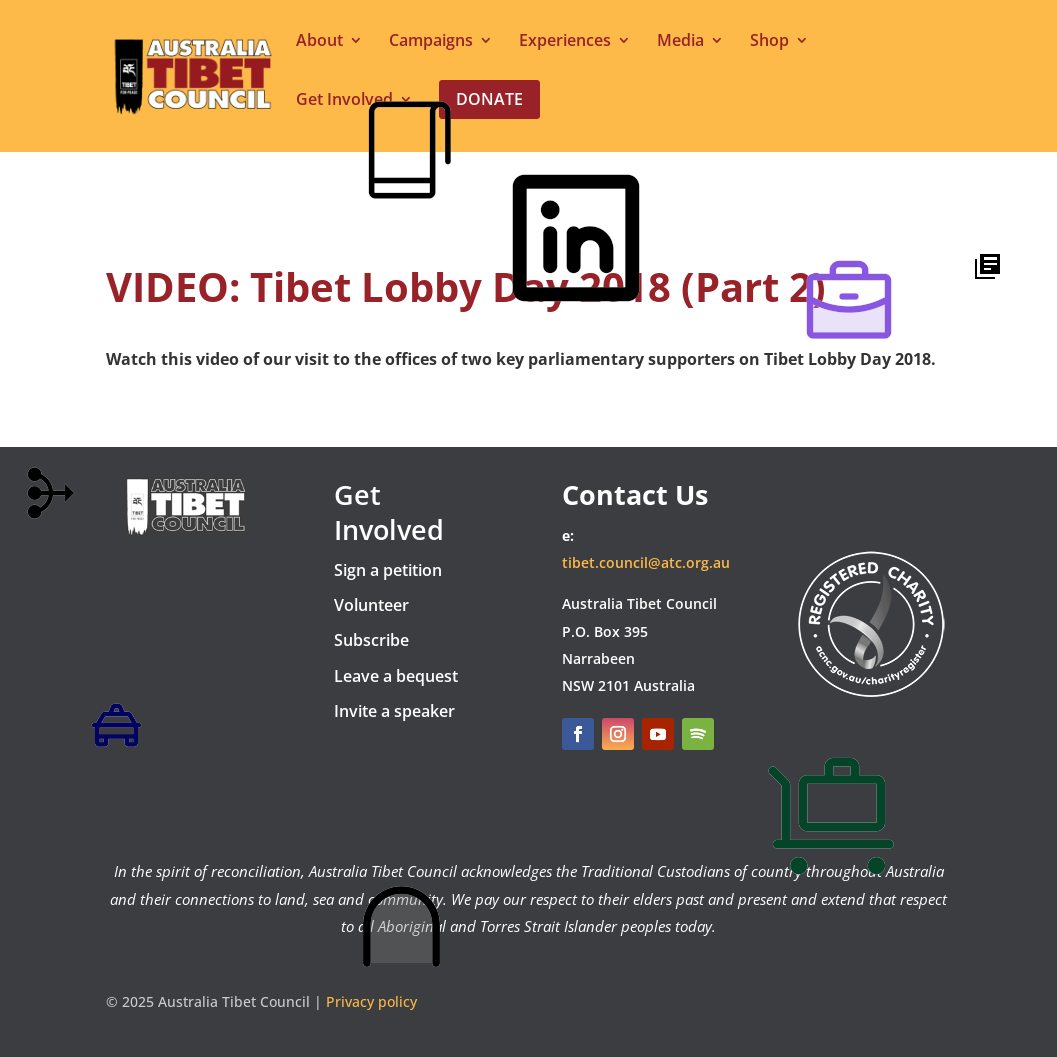 The width and height of the screenshot is (1057, 1057). Describe the element at coordinates (849, 303) in the screenshot. I see `access work or business-related content` at that location.